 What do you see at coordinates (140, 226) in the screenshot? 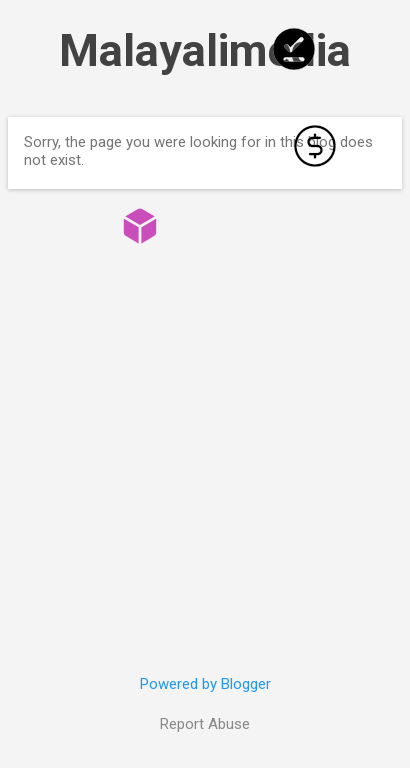
I see `view 3D model or object` at bounding box center [140, 226].